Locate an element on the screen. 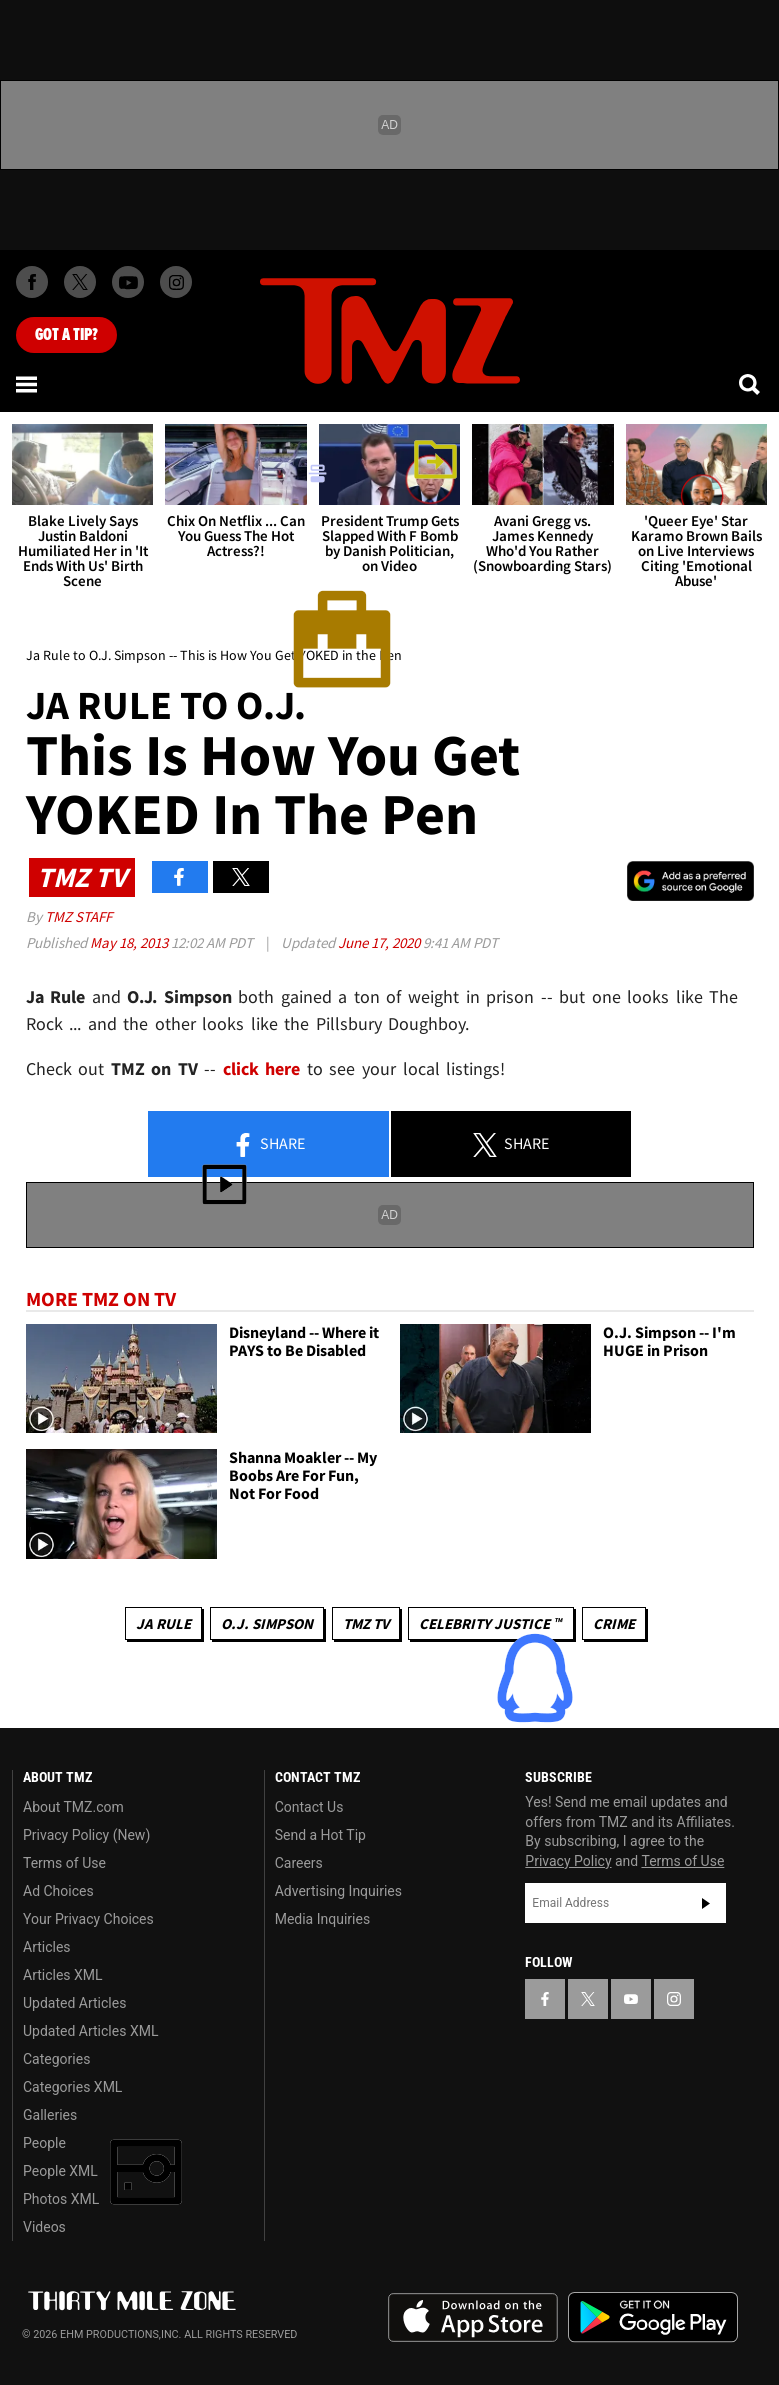 This screenshot has height=2385, width=779. access work or business documents is located at coordinates (342, 644).